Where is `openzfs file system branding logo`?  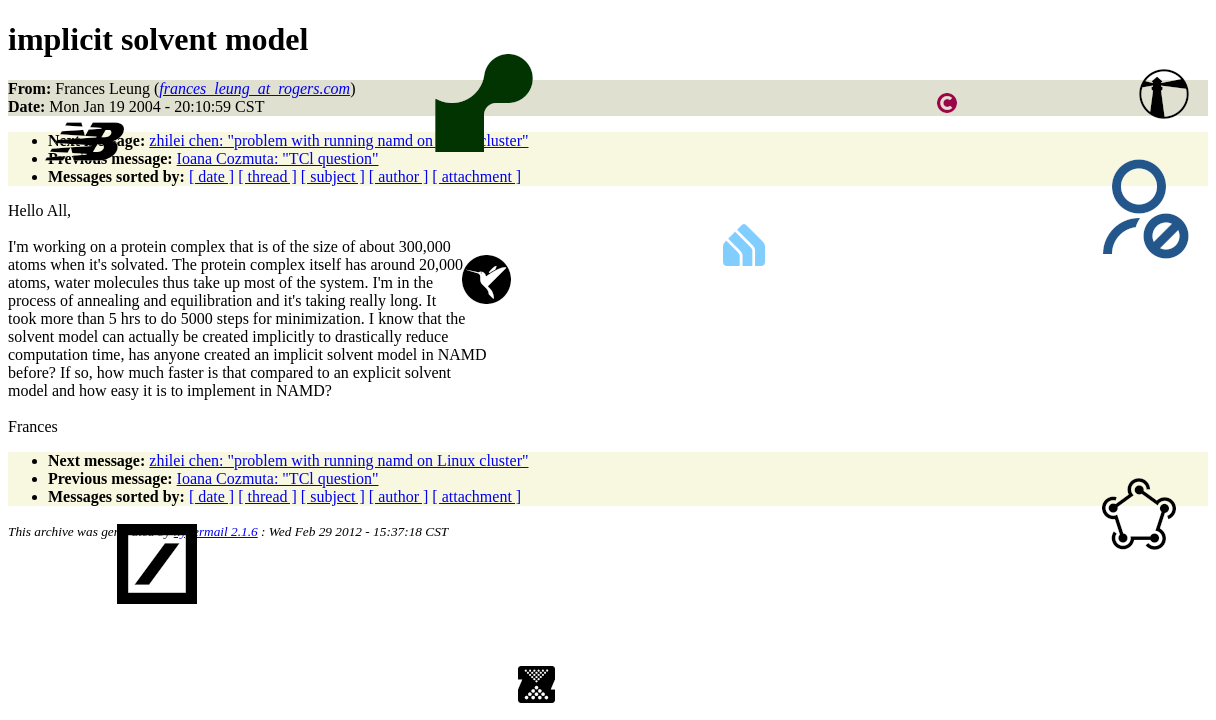 openzfs file system branding logo is located at coordinates (536, 684).